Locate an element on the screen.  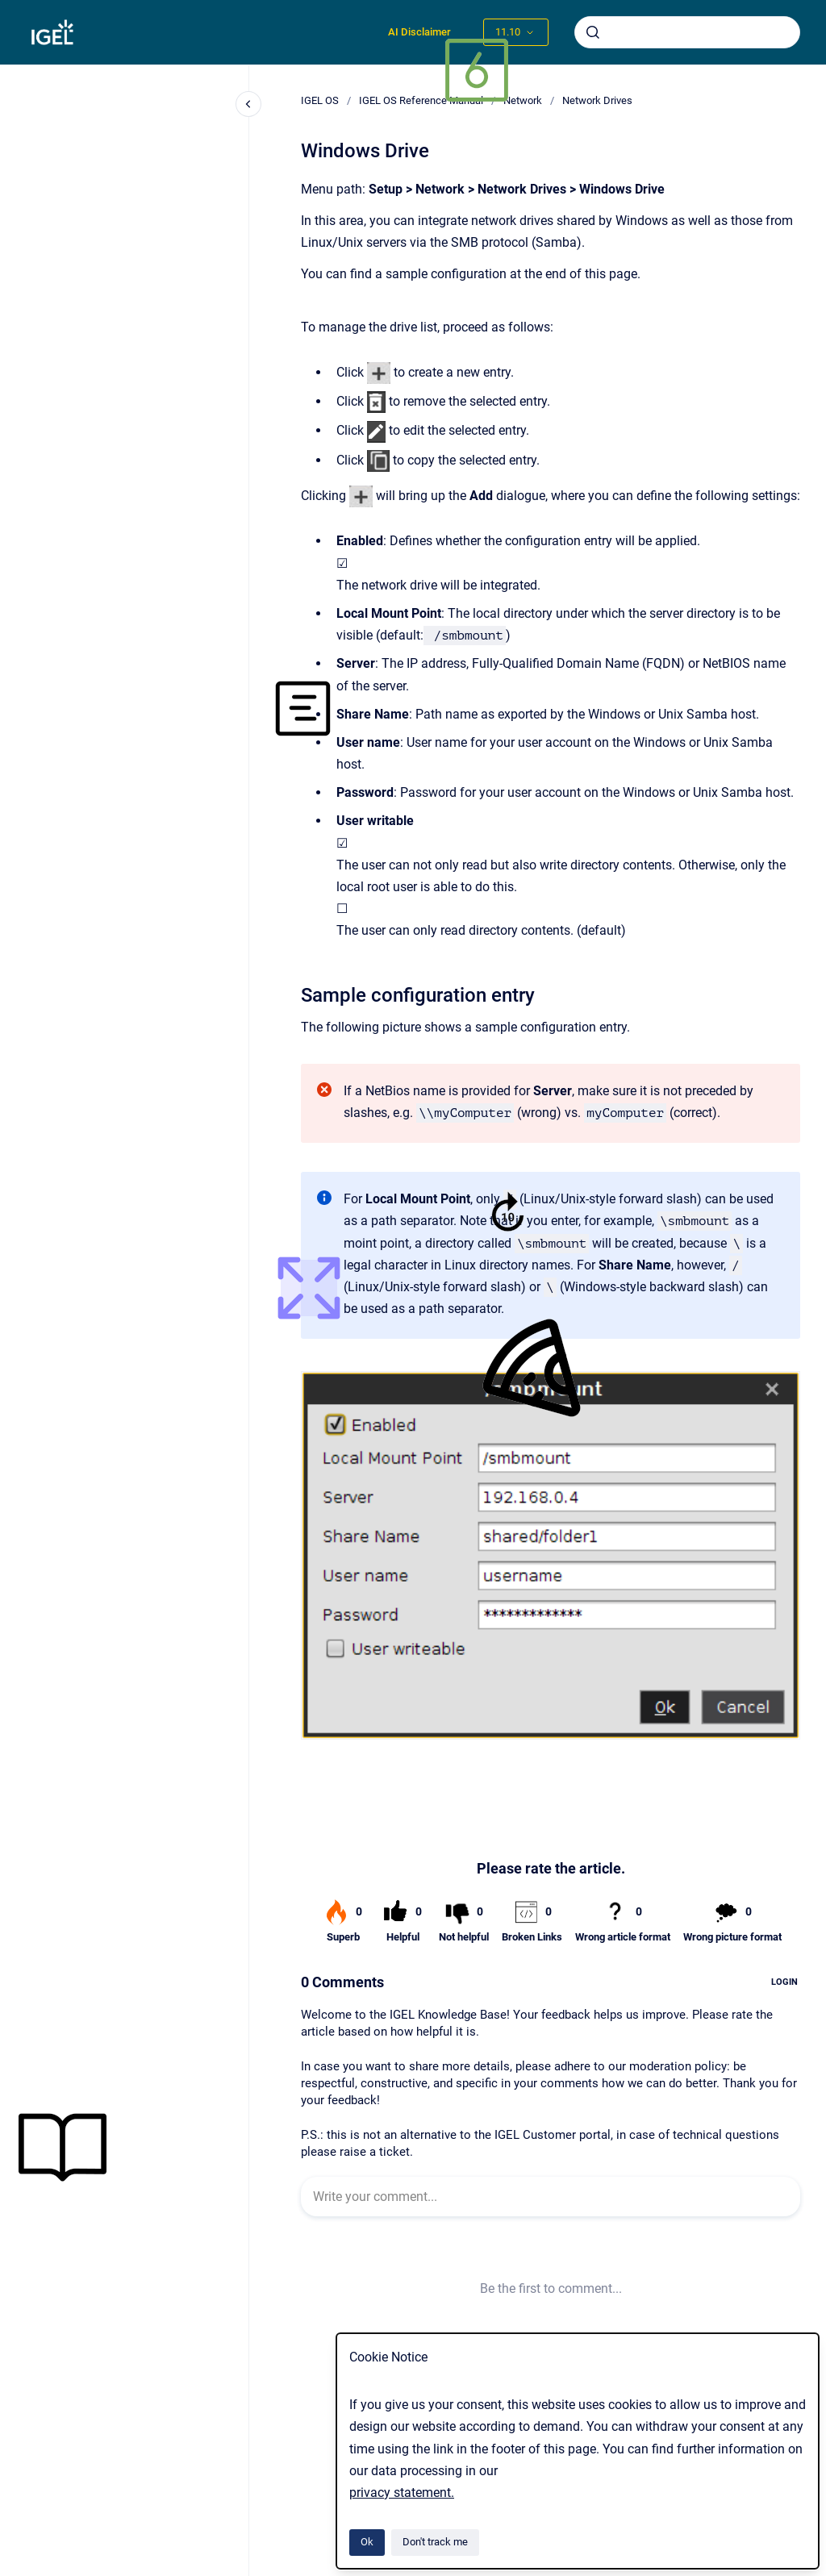
order food or access food delivery is located at coordinates (532, 1368).